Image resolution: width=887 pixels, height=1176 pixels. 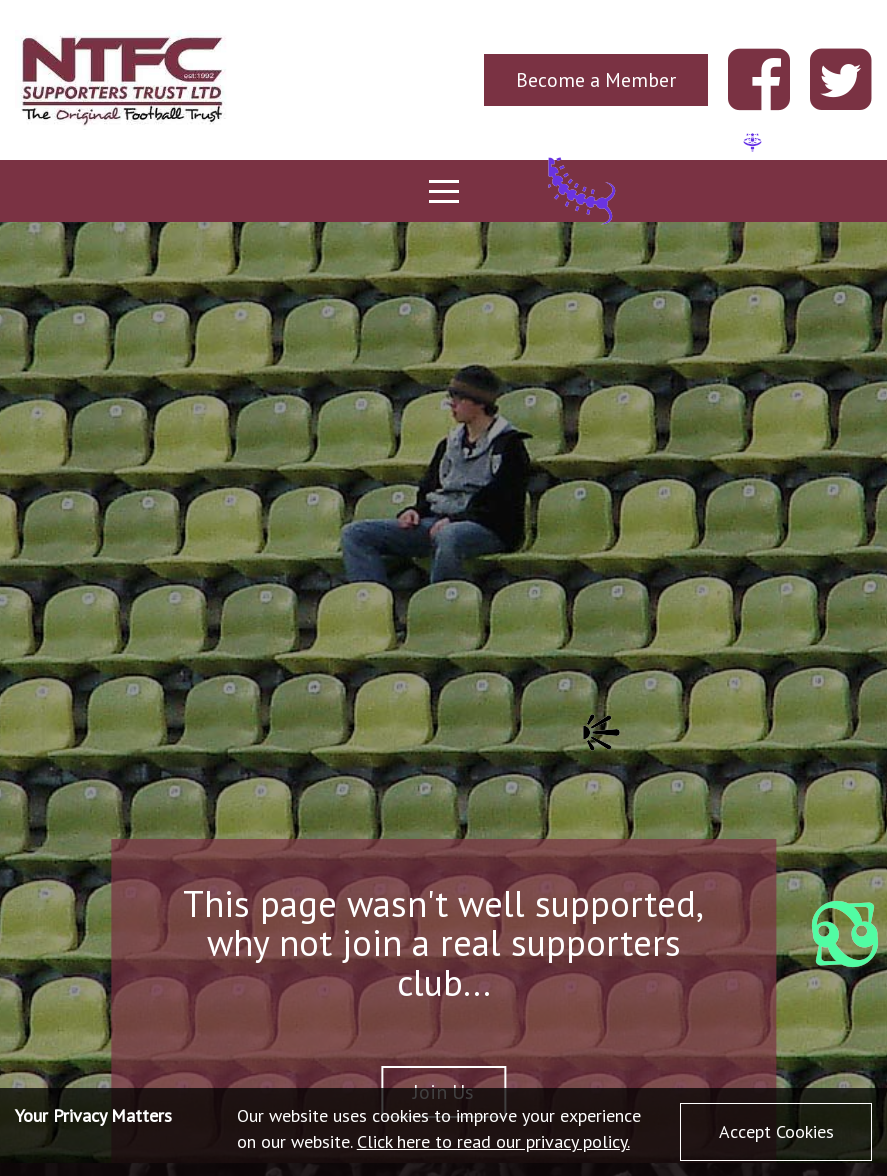 I want to click on sync or synchronization in progress, so click(x=845, y=934).